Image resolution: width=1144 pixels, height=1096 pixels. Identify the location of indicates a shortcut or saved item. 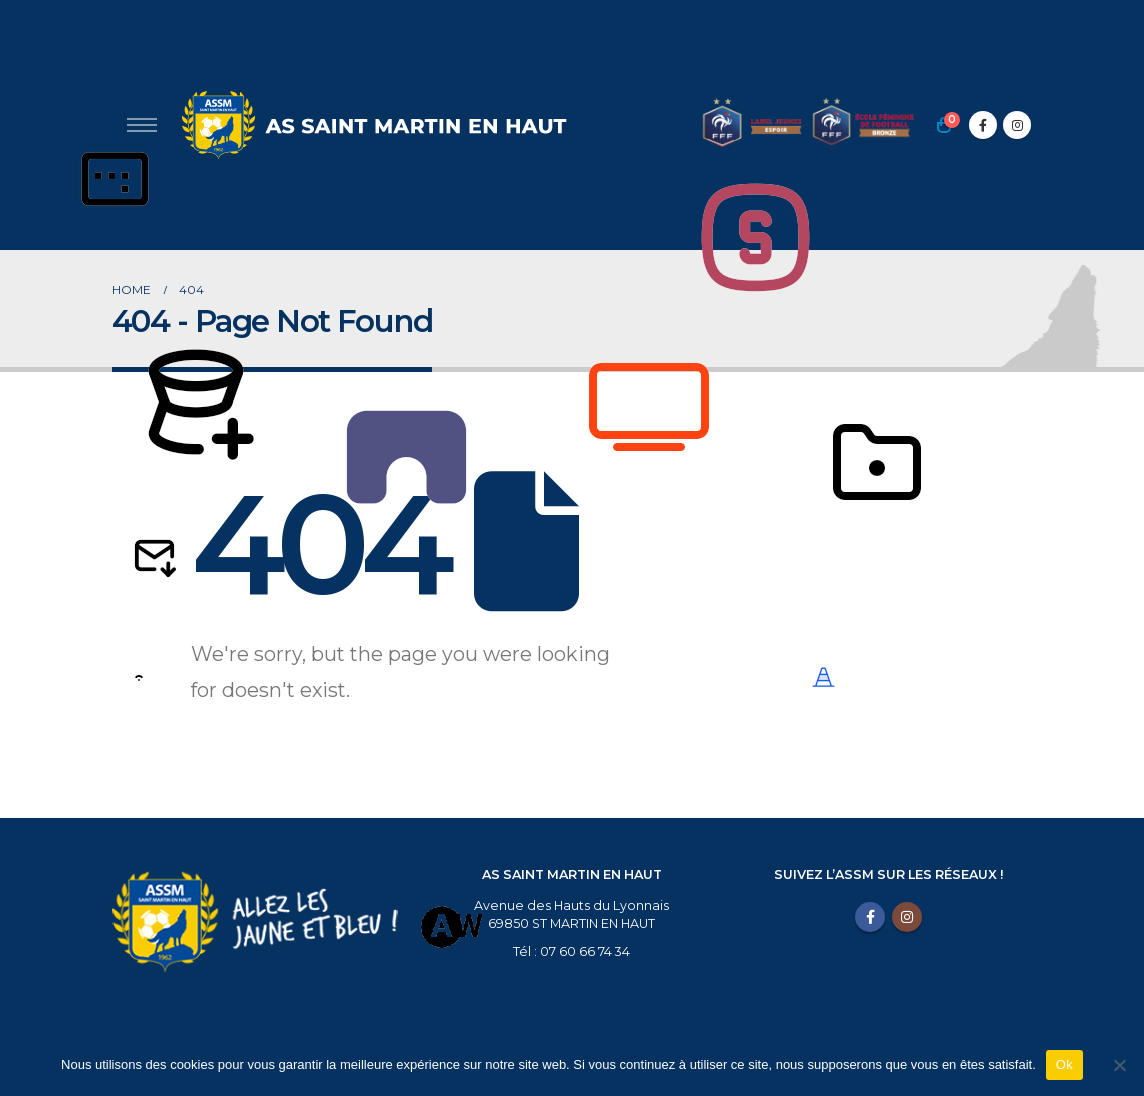
(755, 237).